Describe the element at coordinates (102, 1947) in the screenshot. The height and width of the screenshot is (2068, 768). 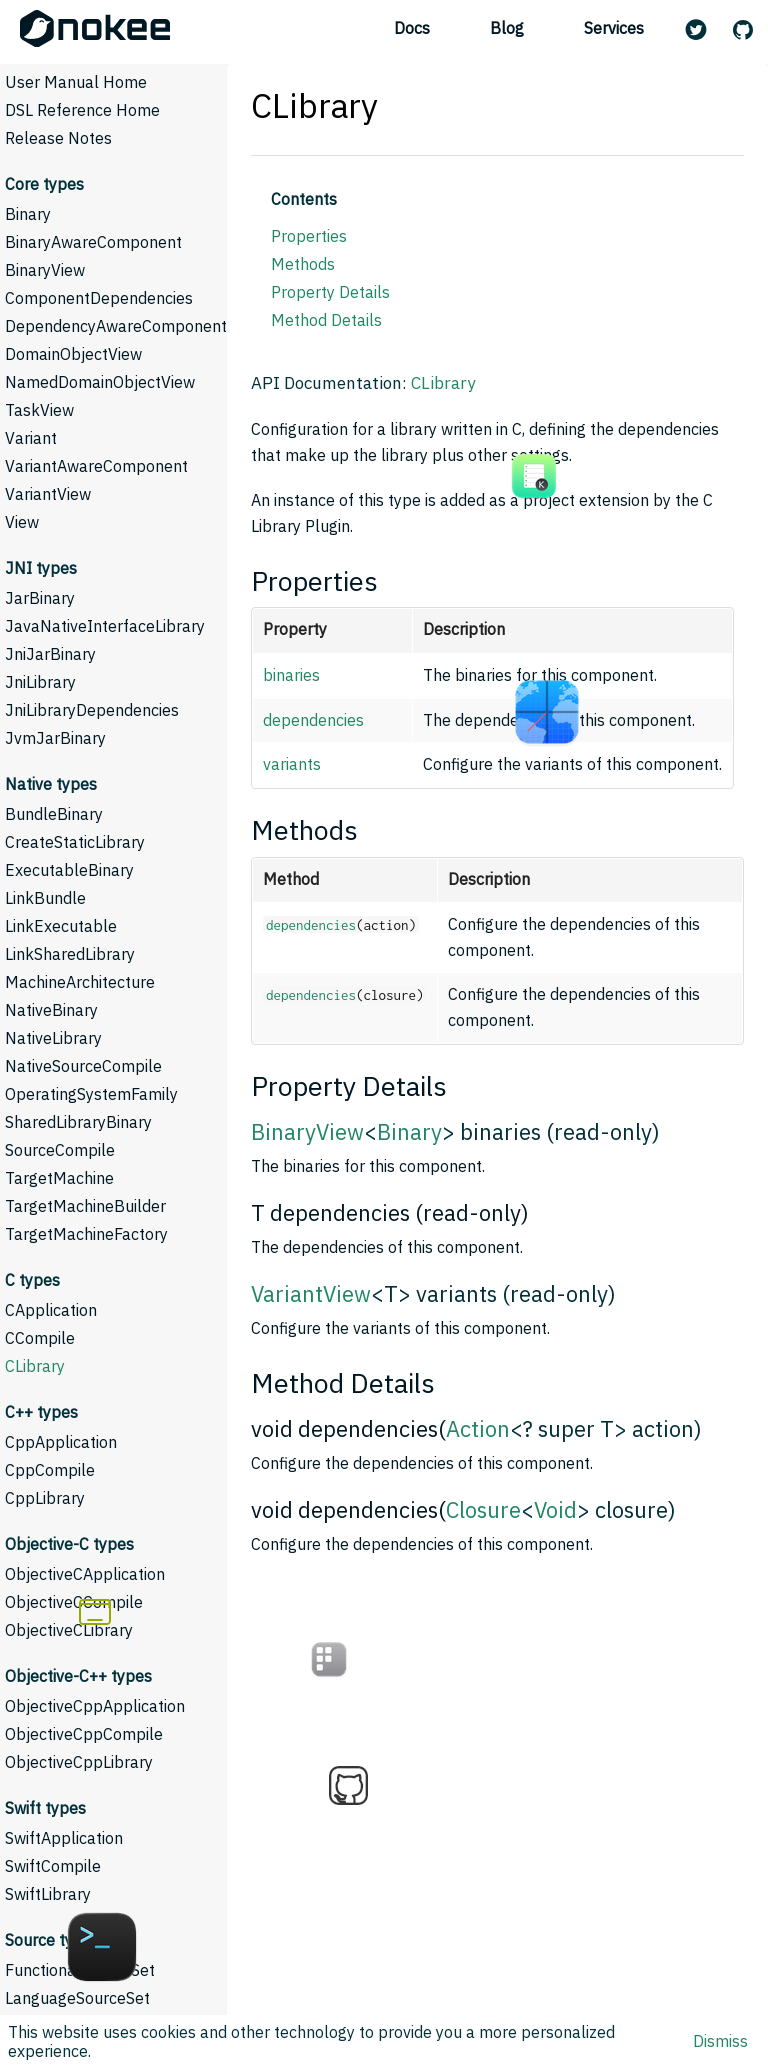
I see `open terminal application` at that location.